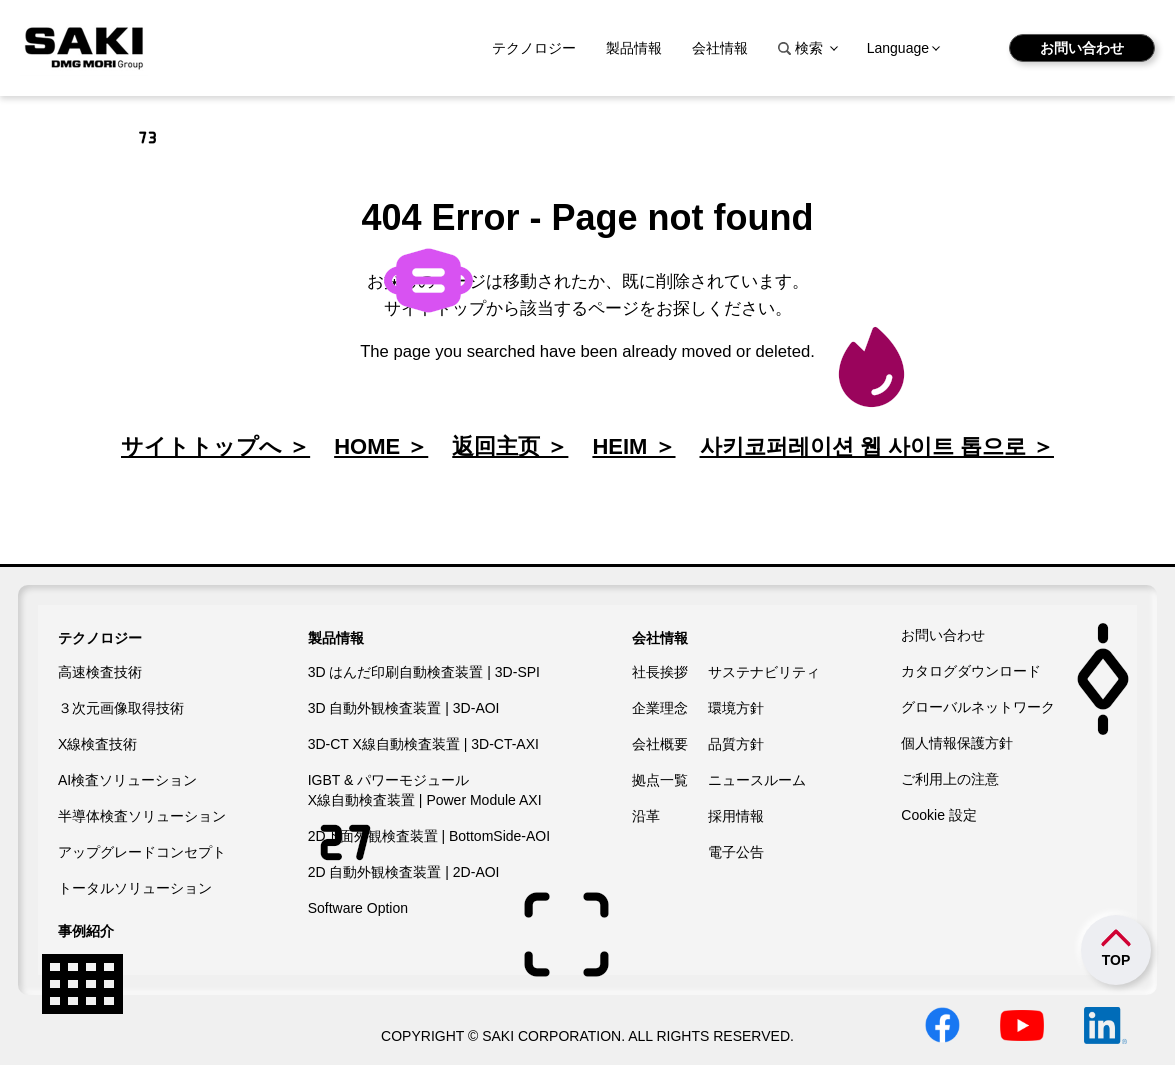 The height and width of the screenshot is (1065, 1175). I want to click on indicates mask required or health safety area, so click(428, 280).